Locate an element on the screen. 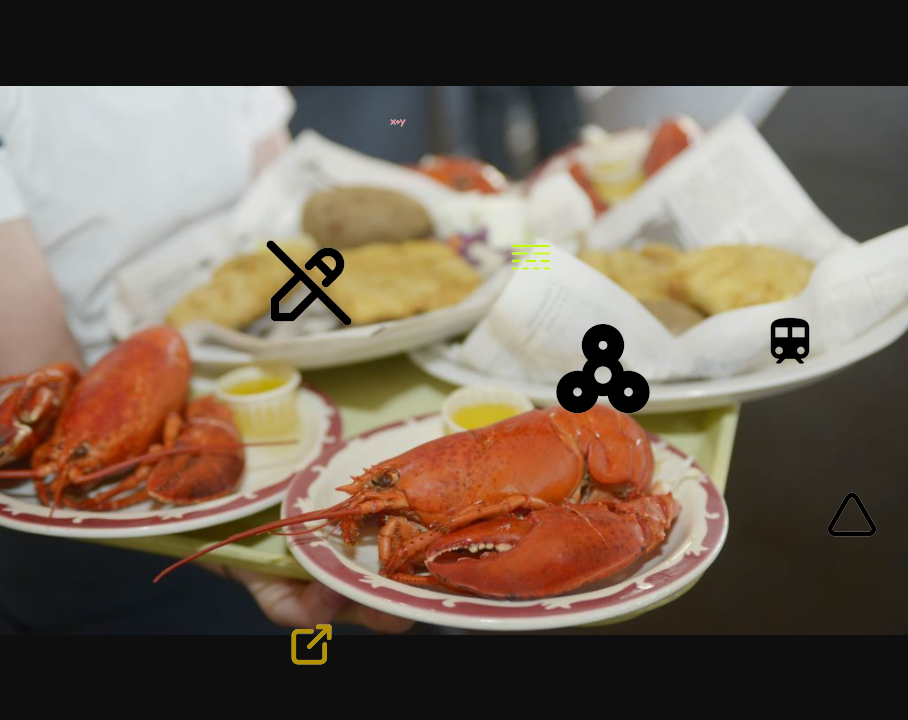  bleach-safe laundry care symbol is located at coordinates (852, 517).